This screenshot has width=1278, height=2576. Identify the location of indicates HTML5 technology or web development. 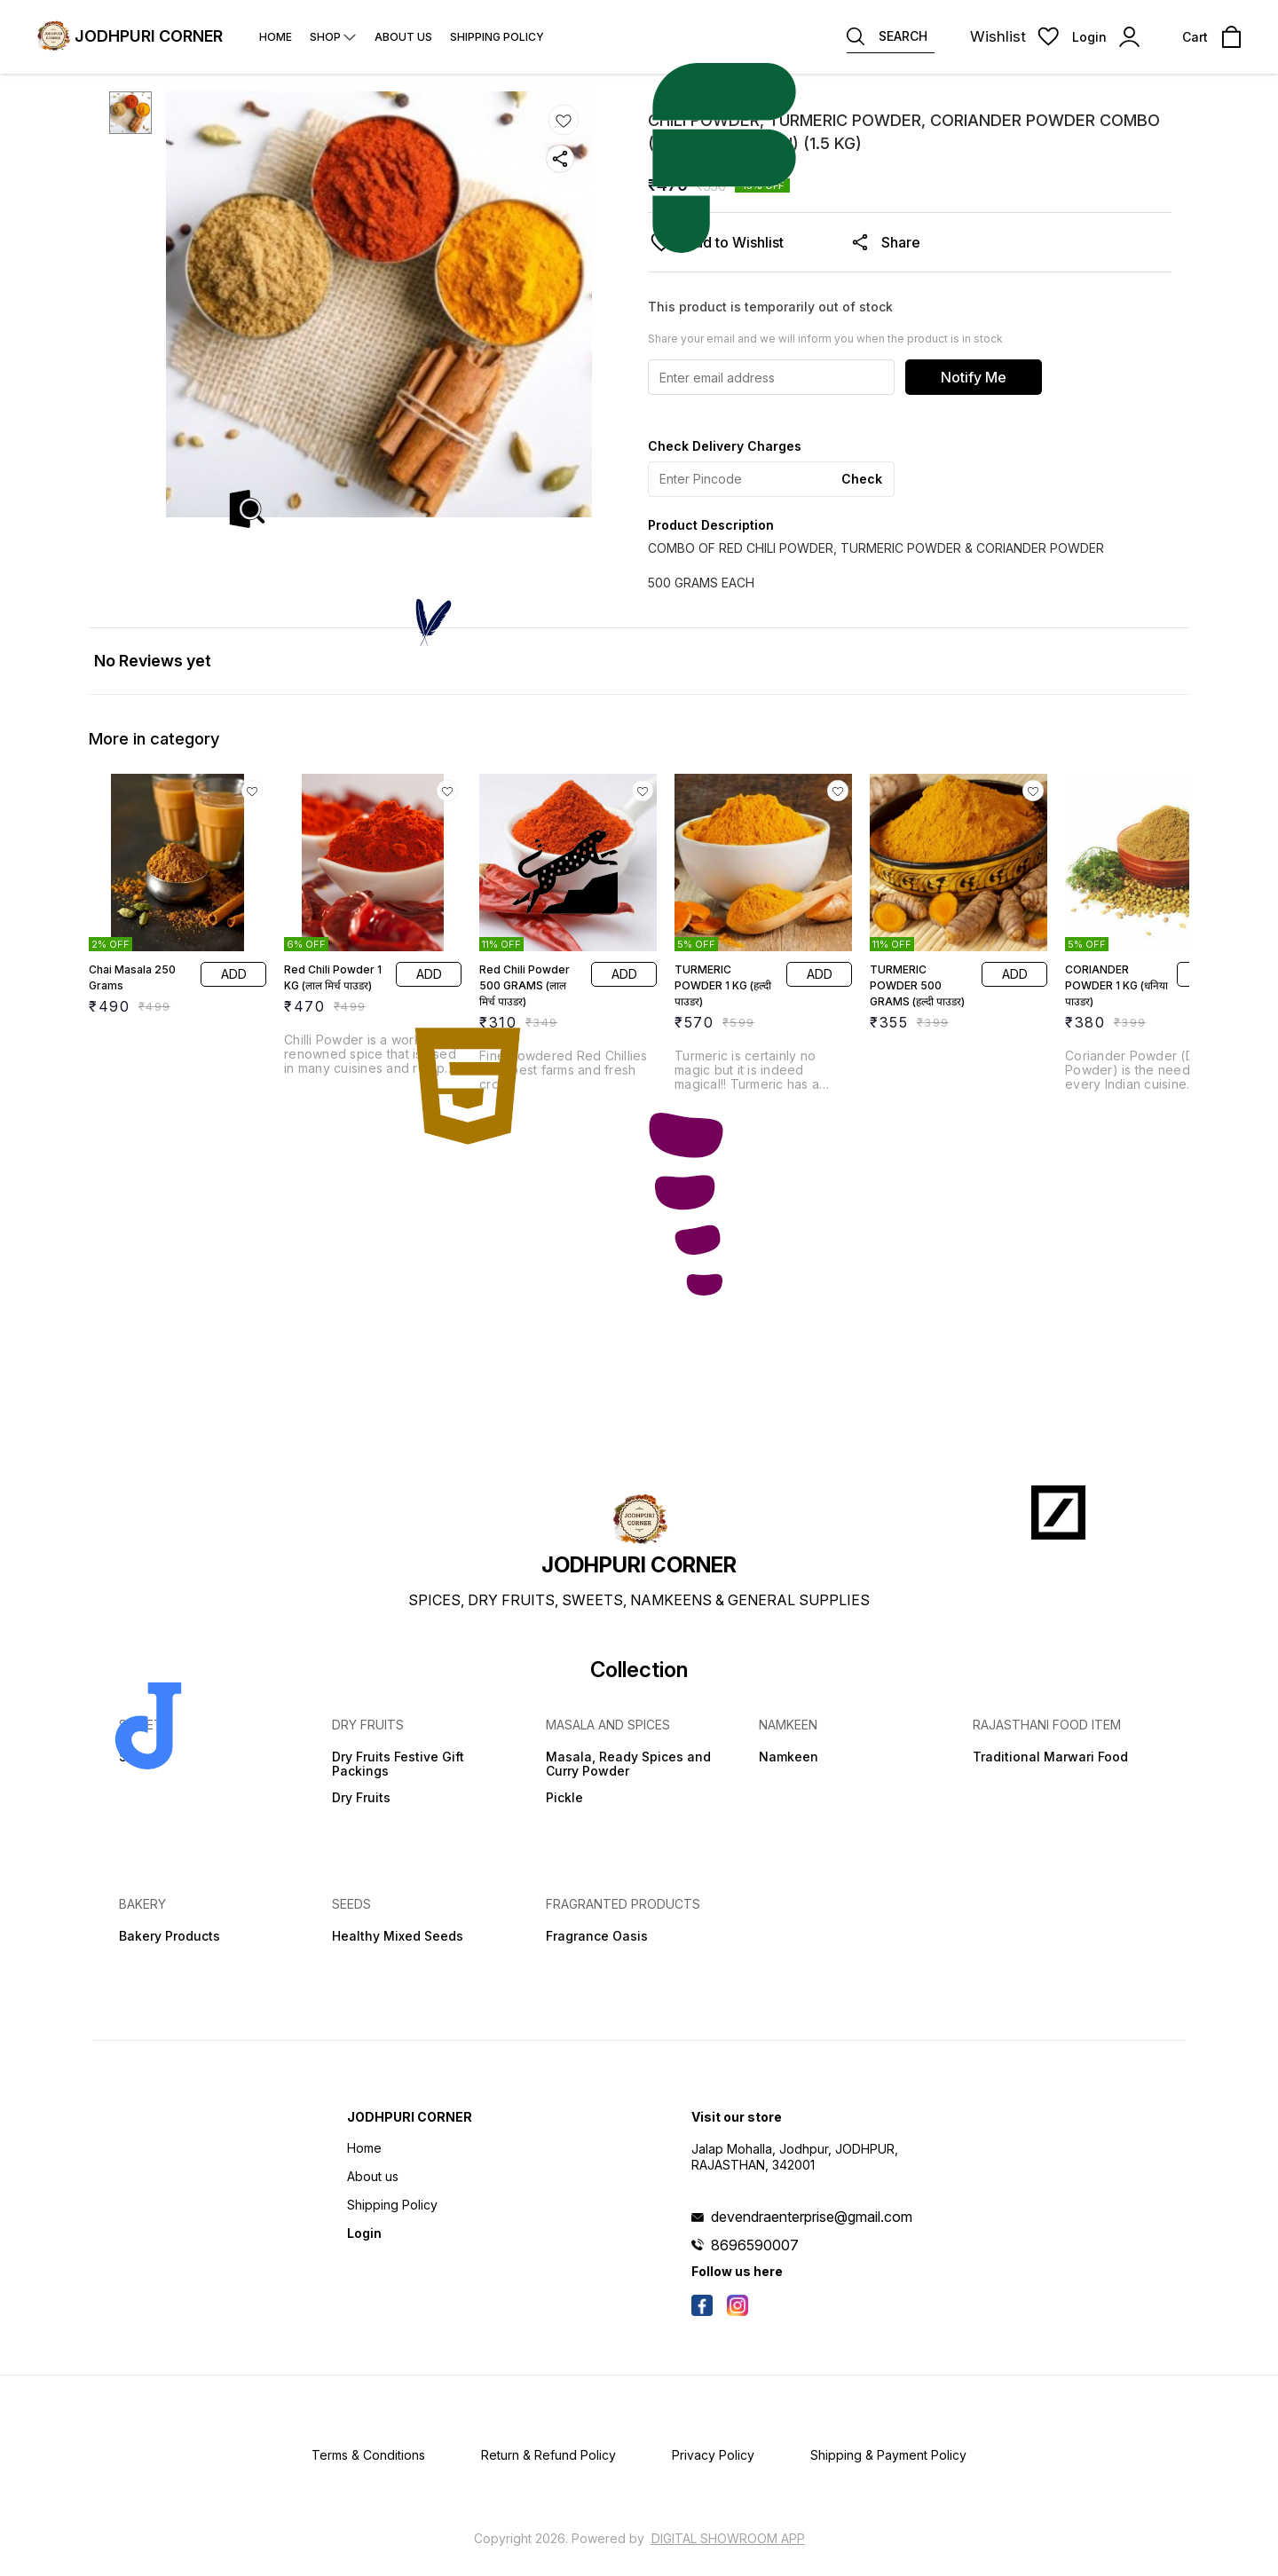
(468, 1086).